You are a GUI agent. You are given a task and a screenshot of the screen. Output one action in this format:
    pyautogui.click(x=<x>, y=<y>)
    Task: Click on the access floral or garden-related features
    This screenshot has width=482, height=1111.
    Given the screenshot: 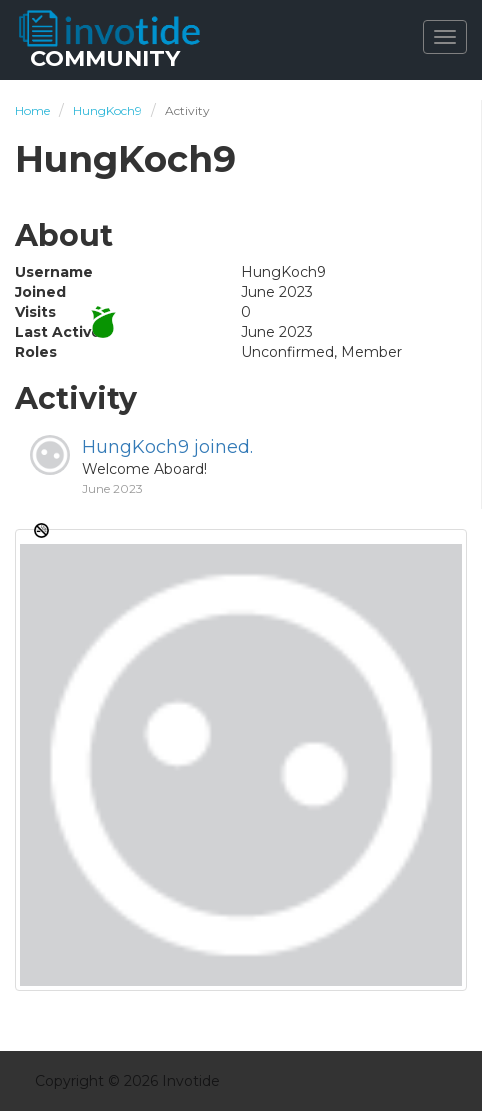 What is the action you would take?
    pyautogui.click(x=103, y=322)
    